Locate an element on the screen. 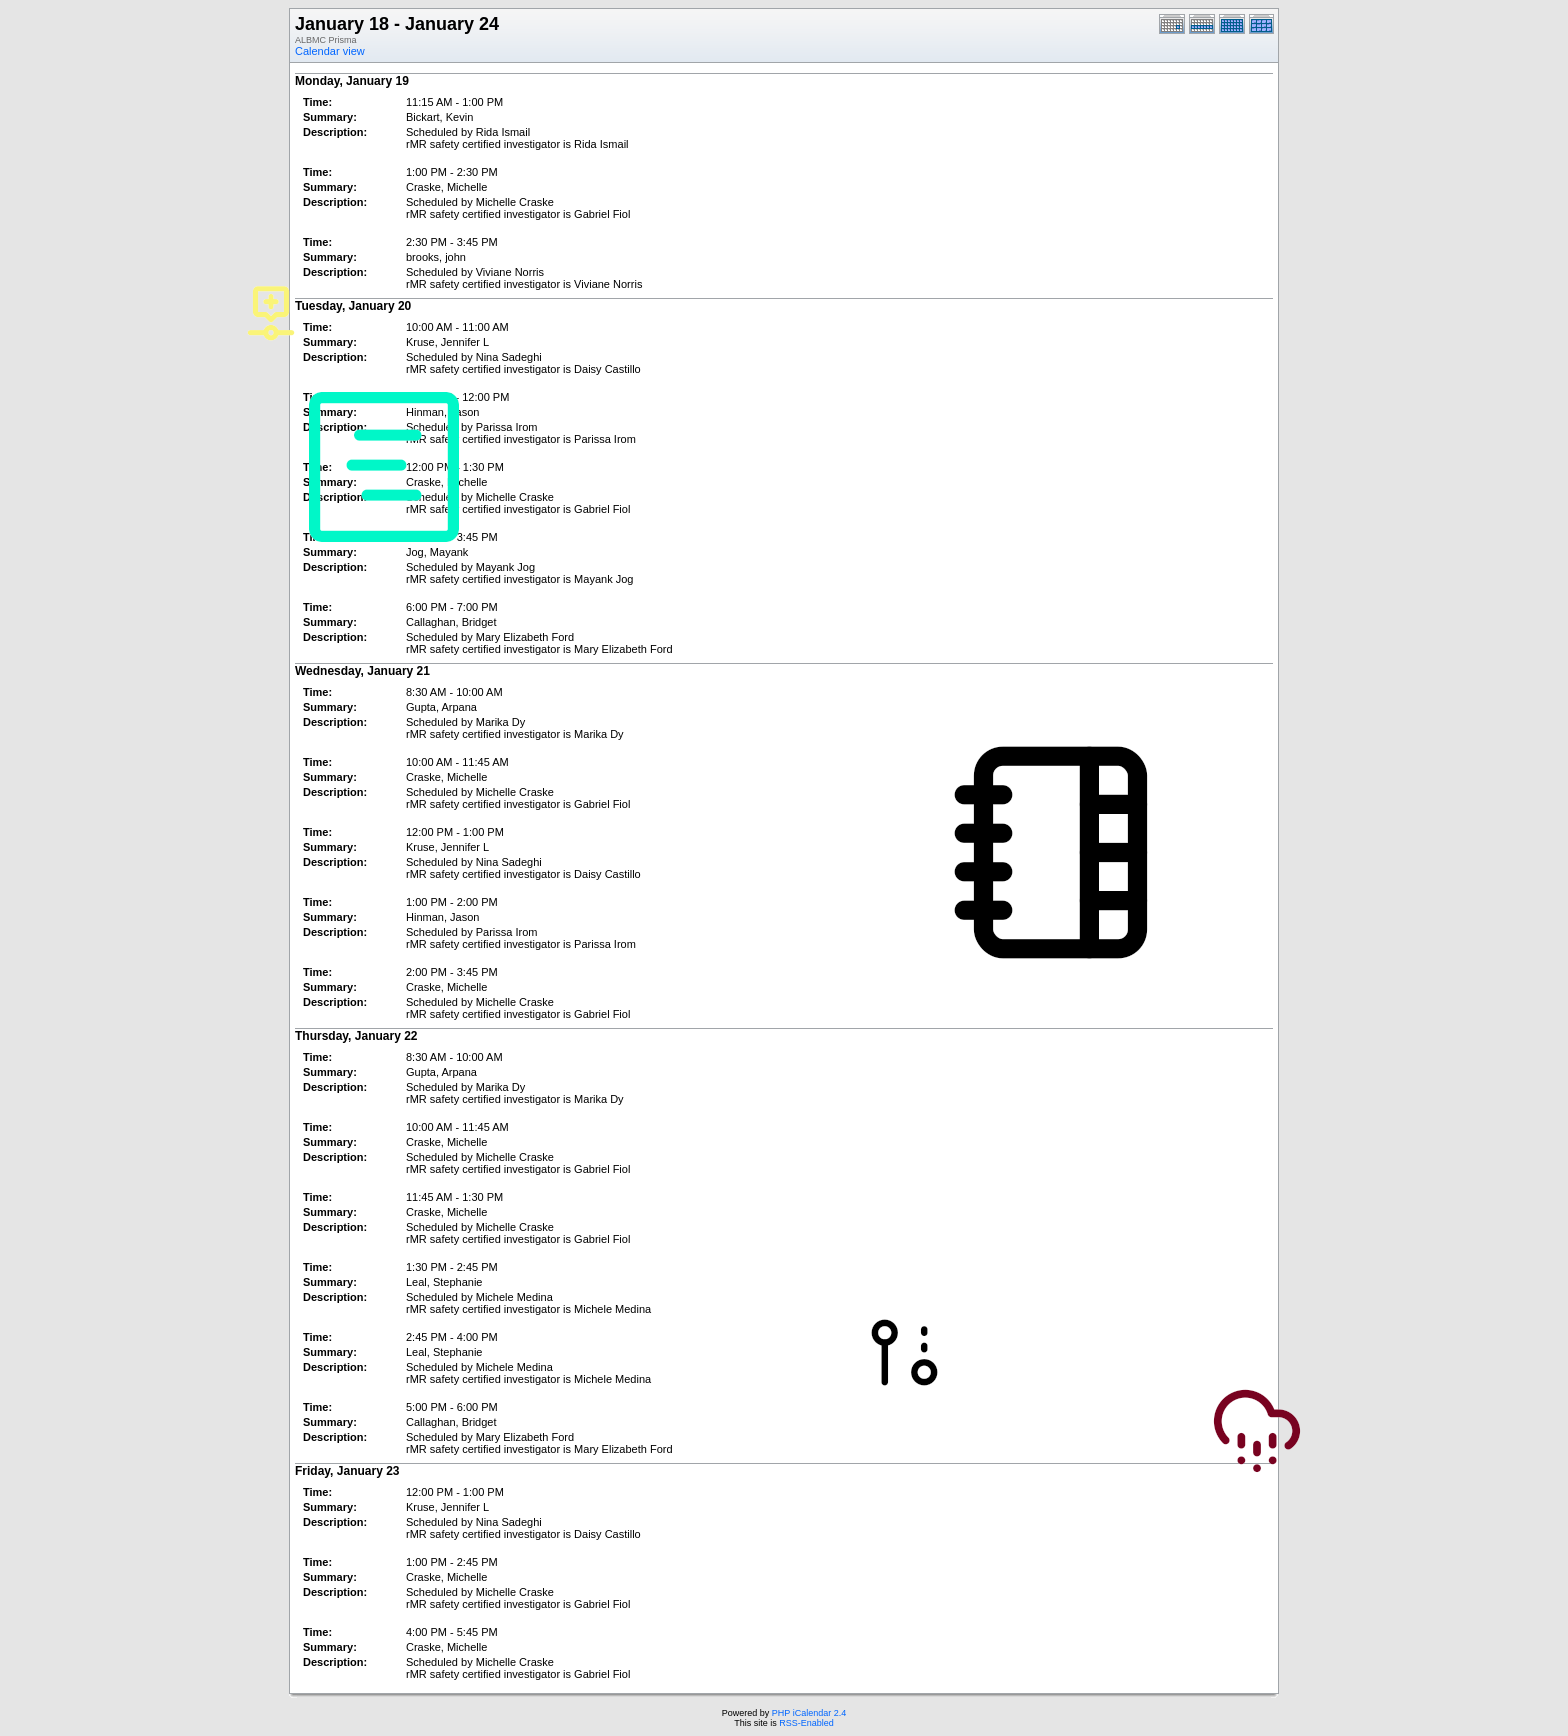  view project roadmap or timeline is located at coordinates (384, 467).